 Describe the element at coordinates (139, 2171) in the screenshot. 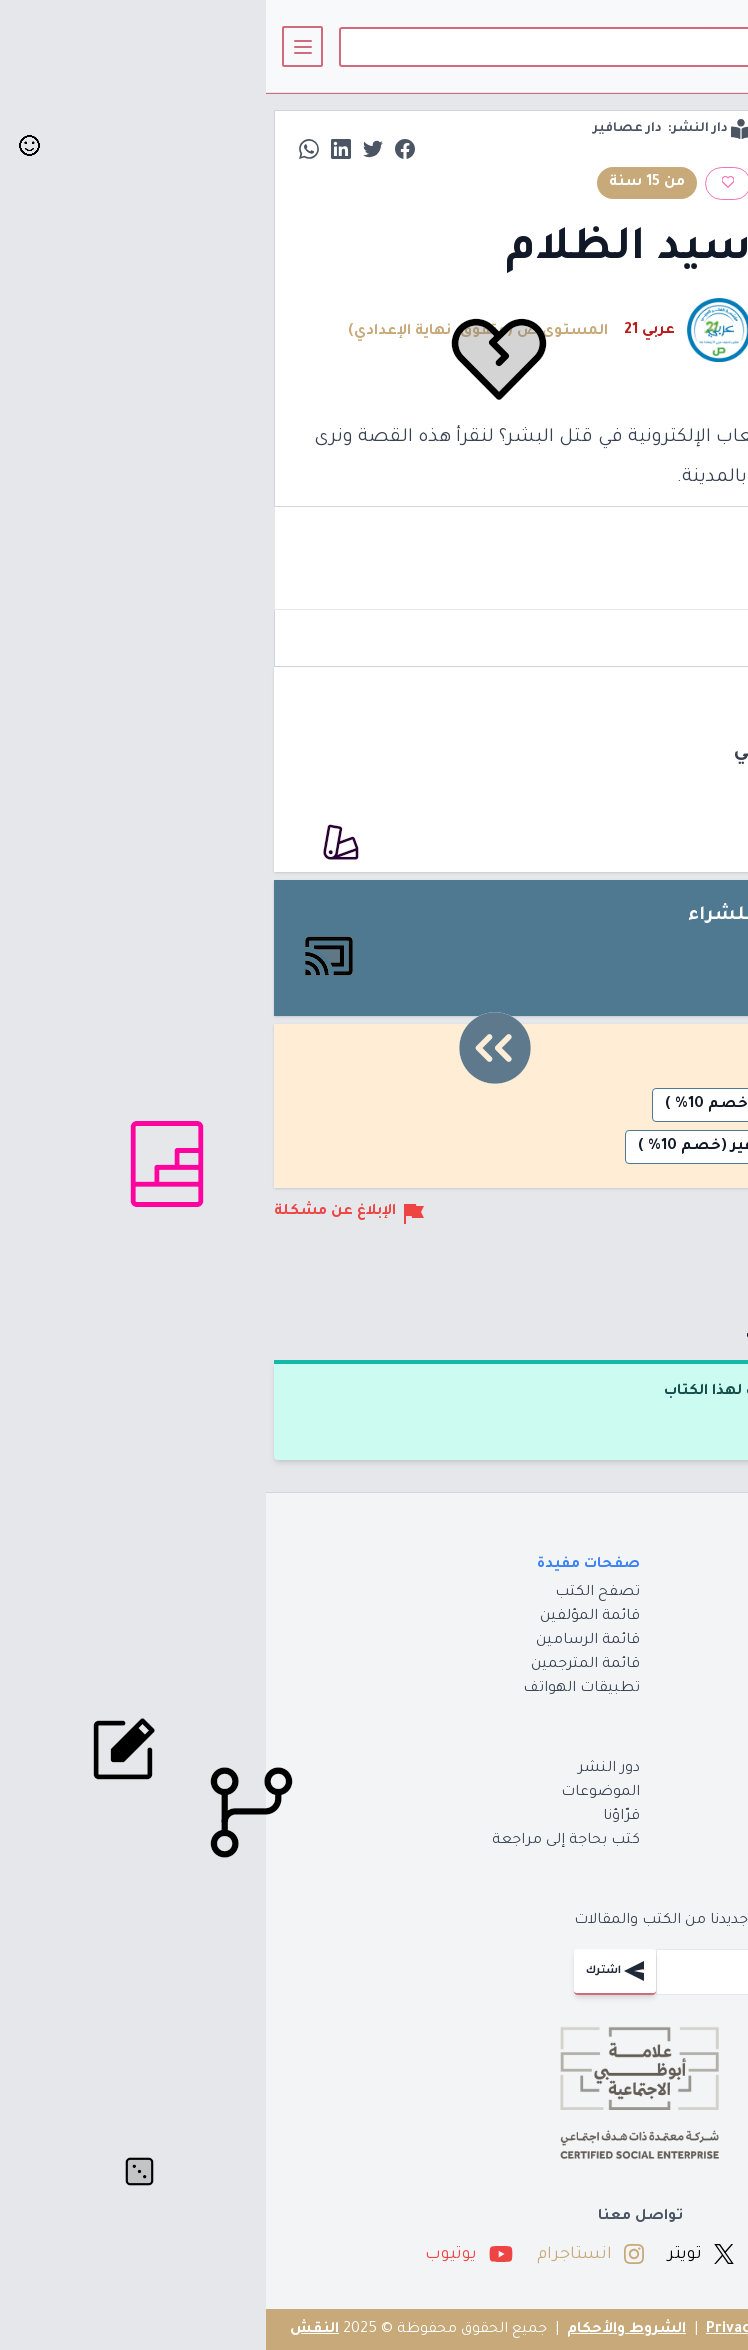

I see `roll dice or generate random number` at that location.